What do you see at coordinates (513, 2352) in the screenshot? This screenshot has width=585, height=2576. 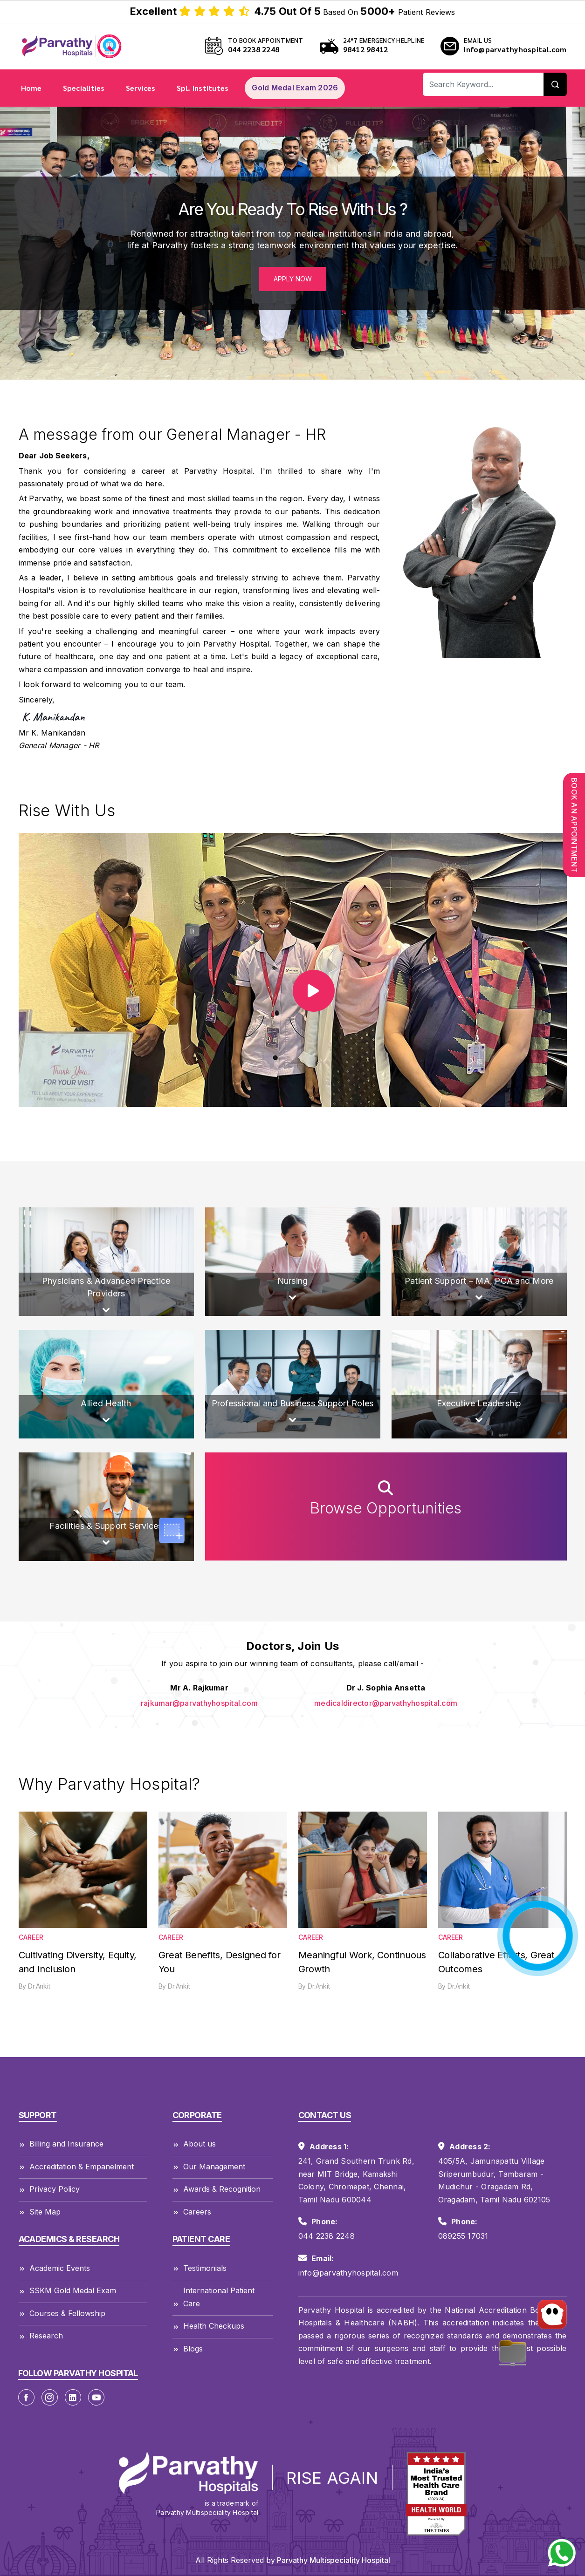 I see `access files stored on a remote server` at bounding box center [513, 2352].